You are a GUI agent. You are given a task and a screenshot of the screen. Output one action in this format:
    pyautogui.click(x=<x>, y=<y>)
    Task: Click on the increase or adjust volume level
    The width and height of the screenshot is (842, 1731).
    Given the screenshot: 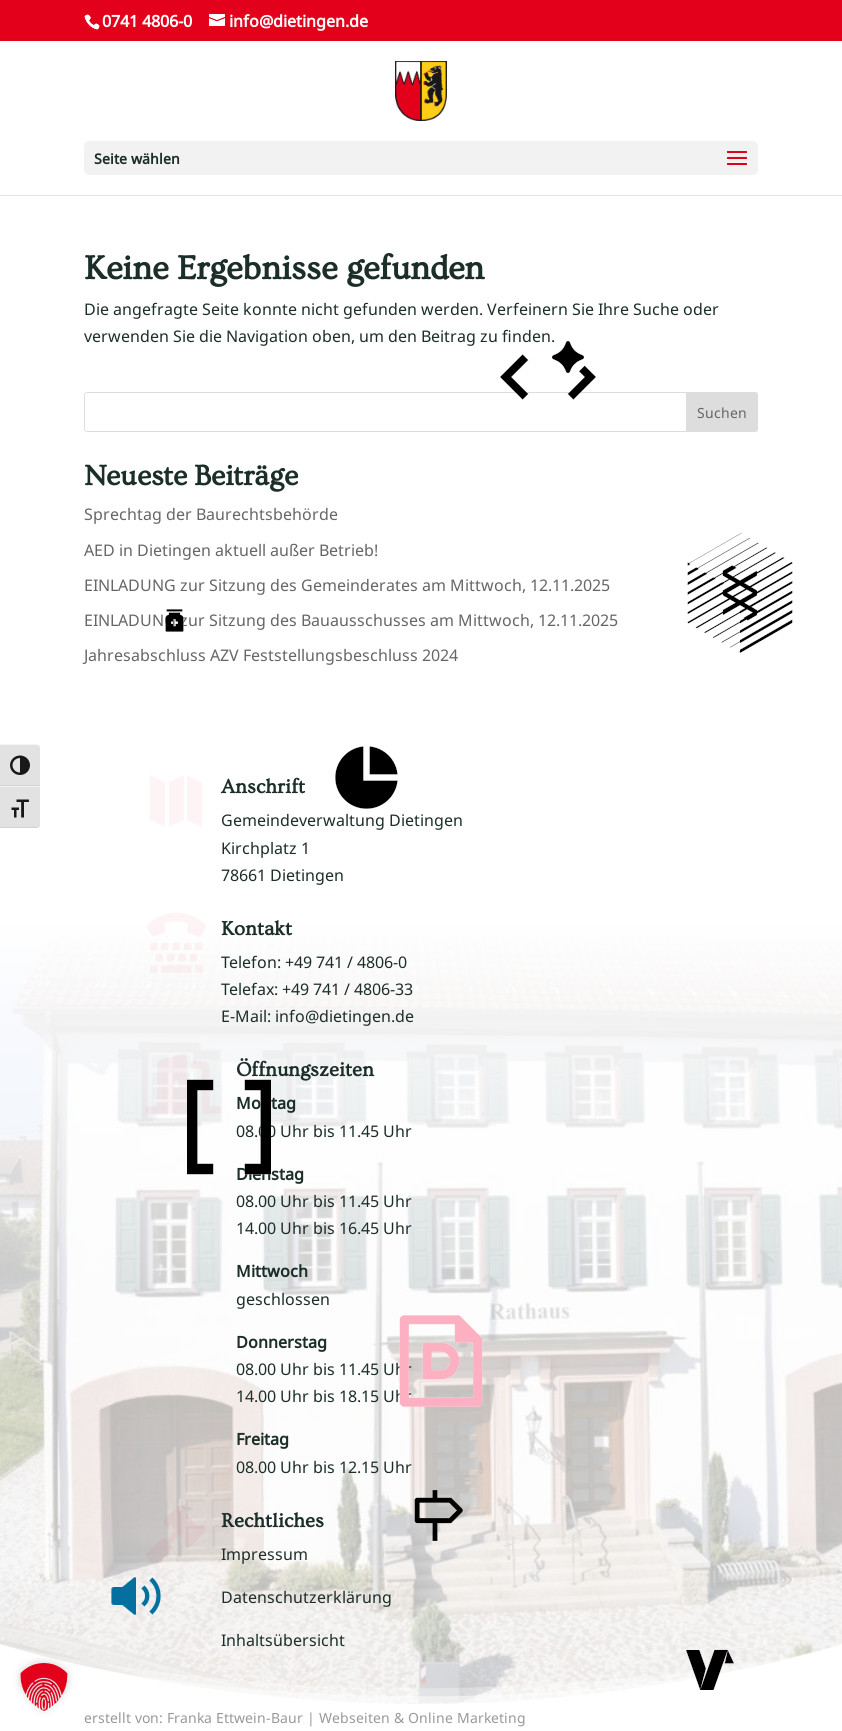 What is the action you would take?
    pyautogui.click(x=136, y=1596)
    